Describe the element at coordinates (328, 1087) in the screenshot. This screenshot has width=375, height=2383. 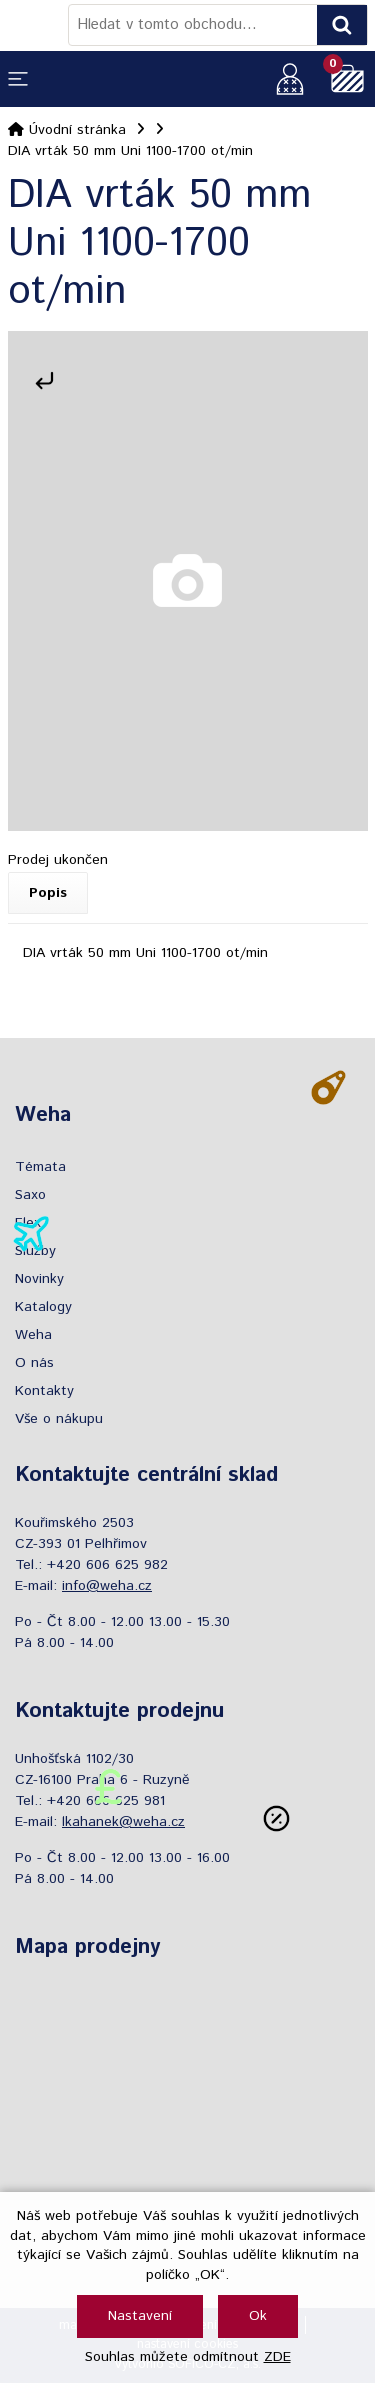
I see `view or manage digital assets` at that location.